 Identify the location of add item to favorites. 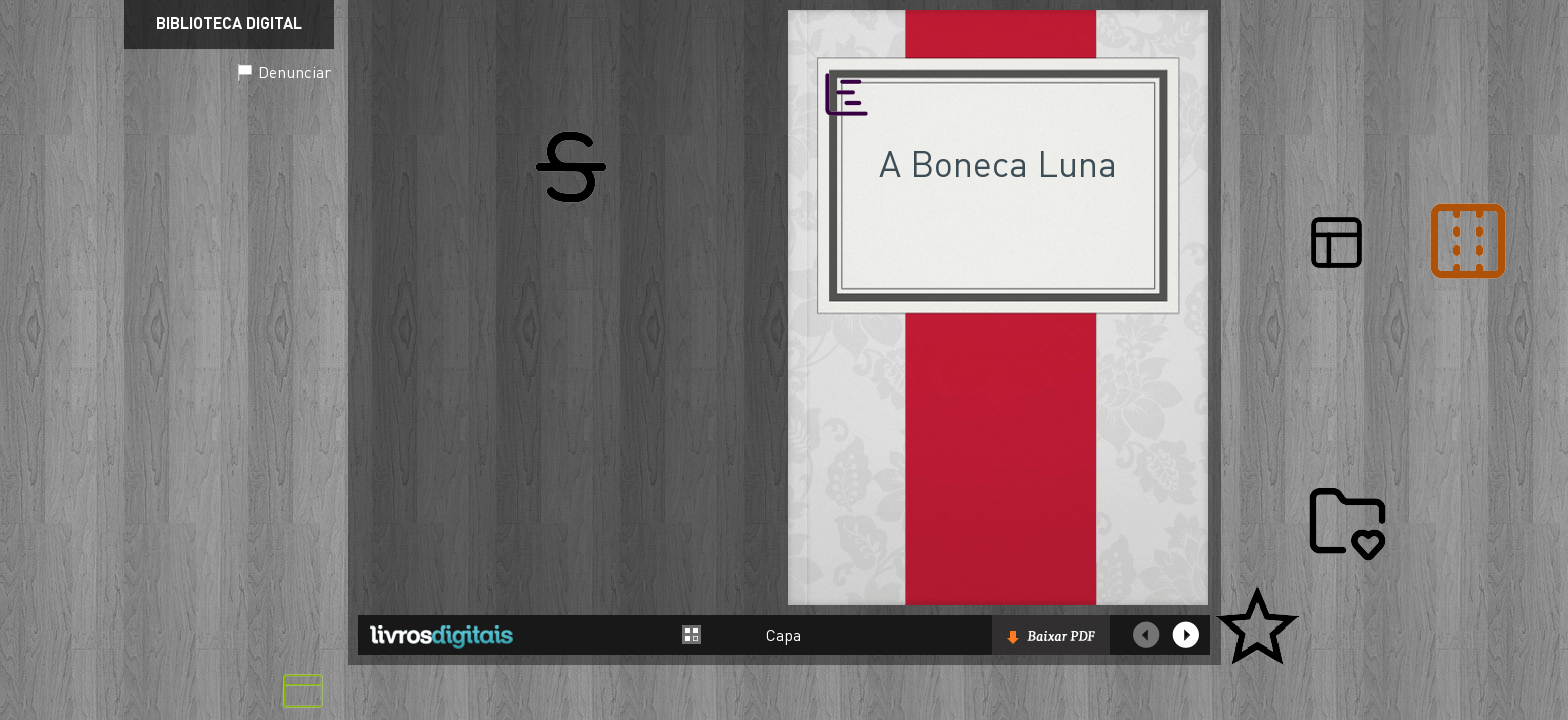
(1257, 627).